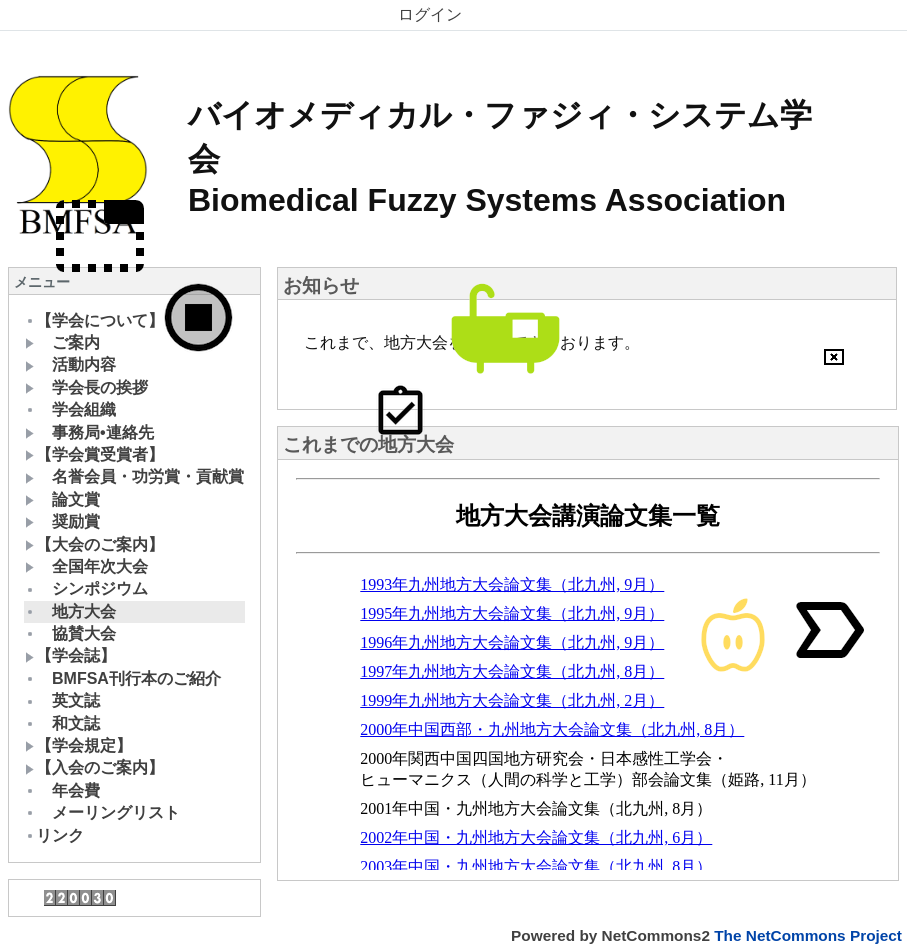 The height and width of the screenshot is (946, 907). Describe the element at coordinates (505, 330) in the screenshot. I see `indicates bathroom or bathing facilities` at that location.